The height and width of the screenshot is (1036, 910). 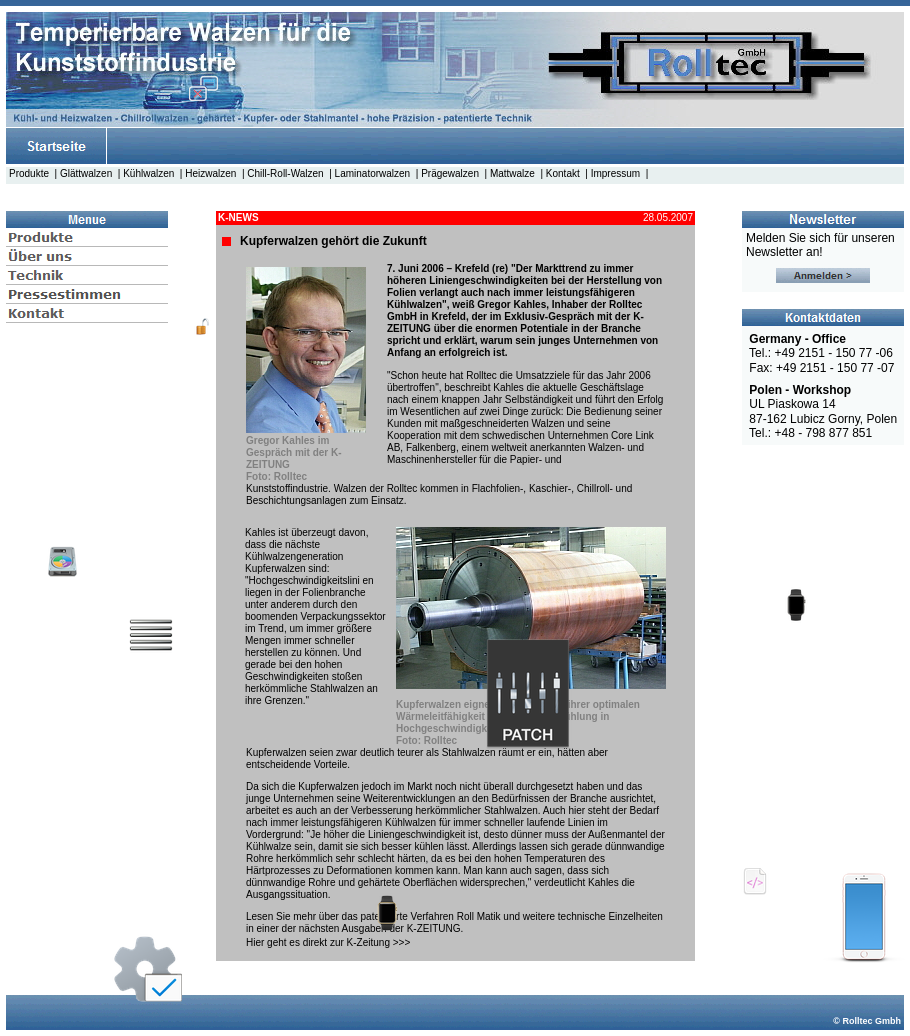 What do you see at coordinates (796, 605) in the screenshot?
I see `apple watch series 3 device icon` at bounding box center [796, 605].